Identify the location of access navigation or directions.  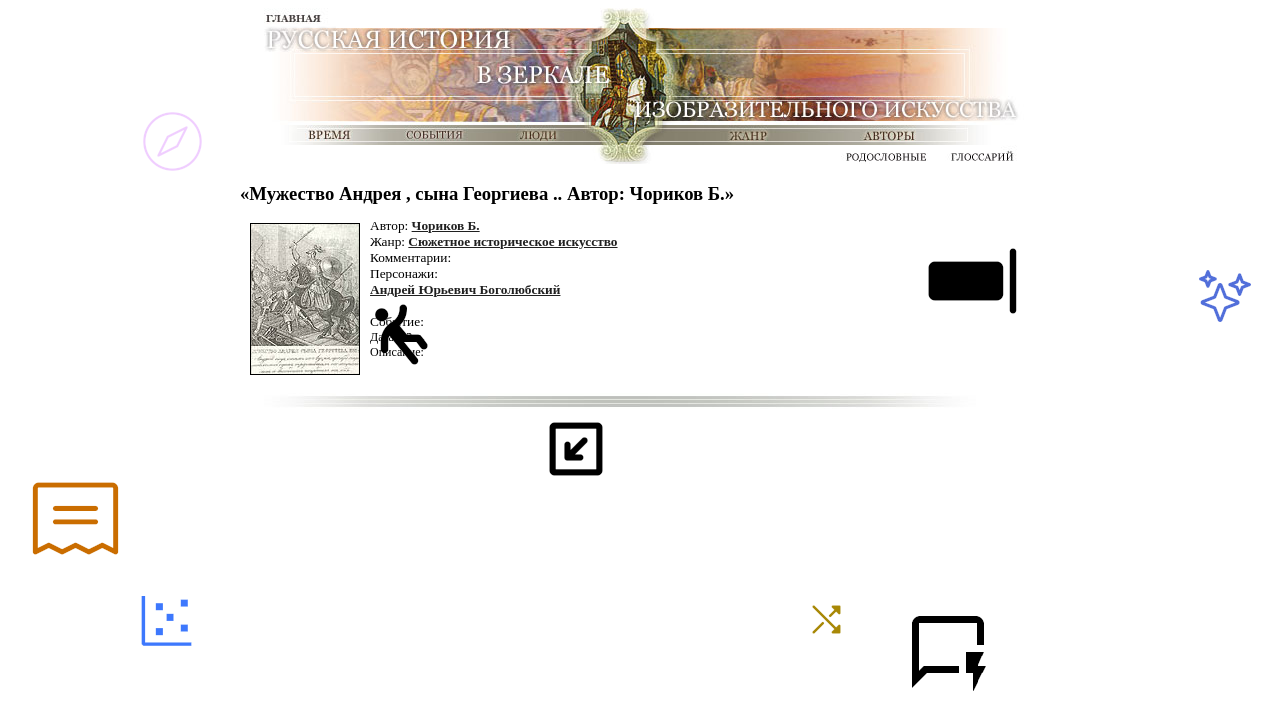
(172, 141).